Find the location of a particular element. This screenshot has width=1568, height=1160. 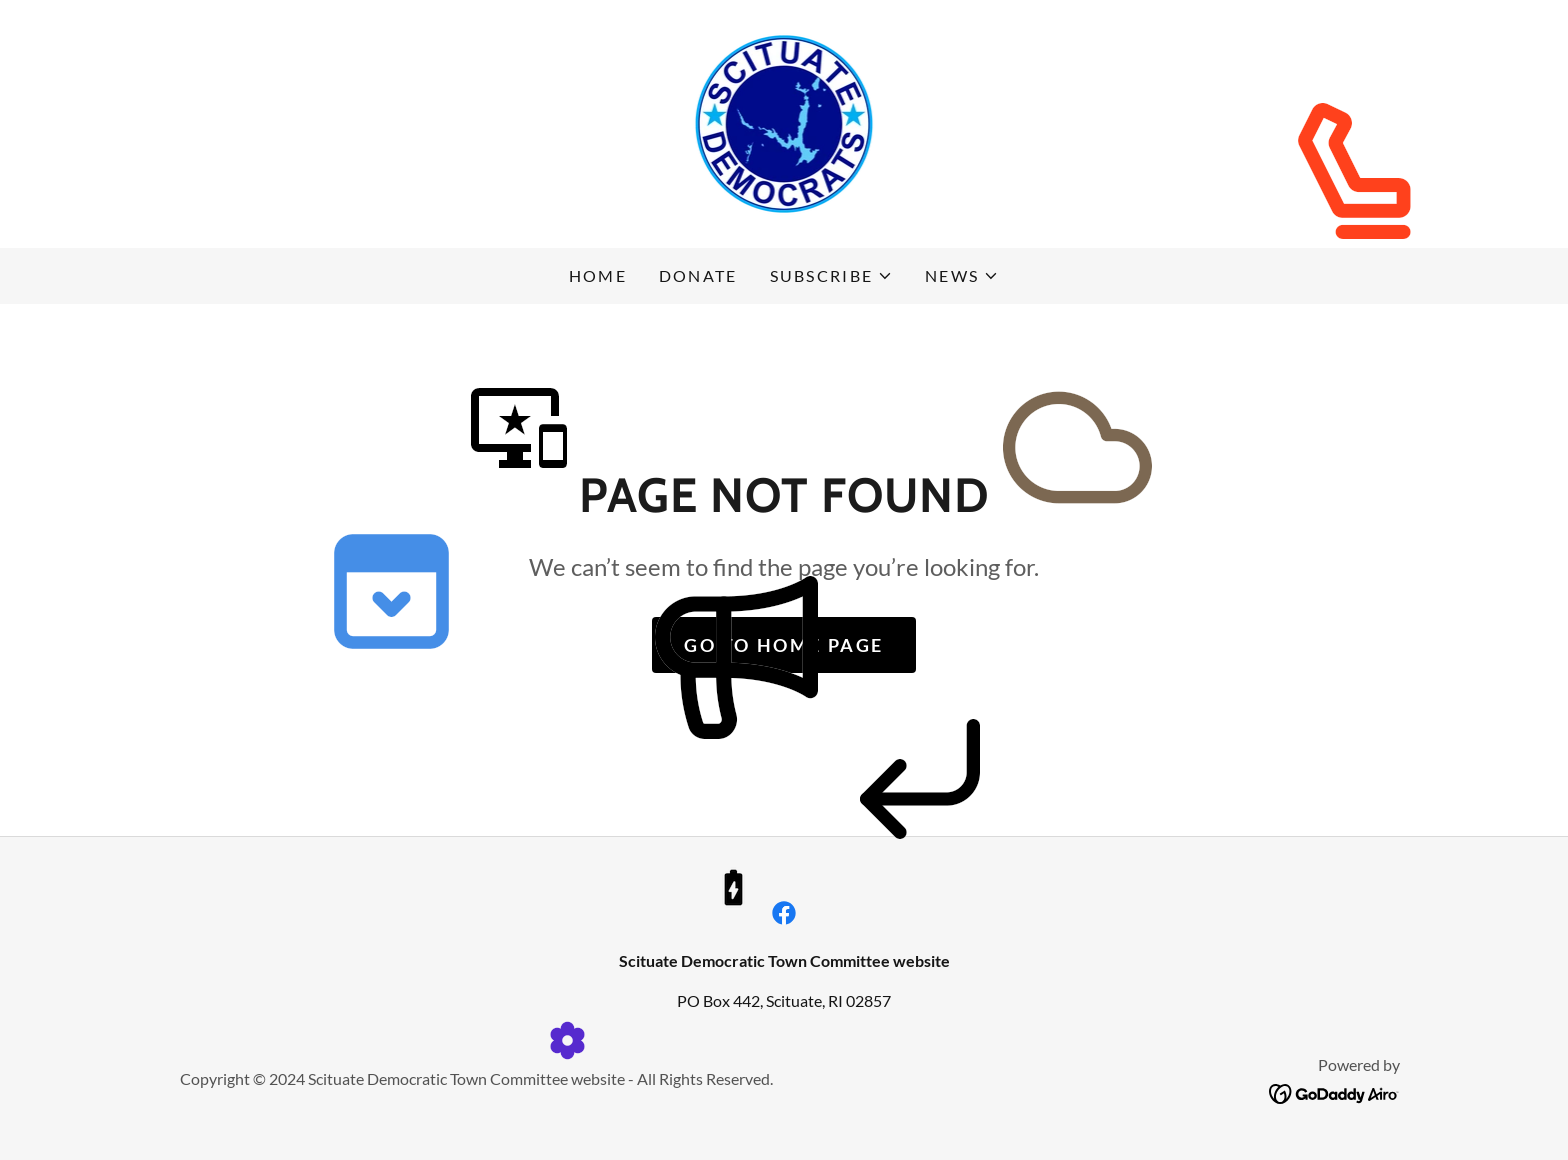

select or reserve a seat is located at coordinates (1352, 171).